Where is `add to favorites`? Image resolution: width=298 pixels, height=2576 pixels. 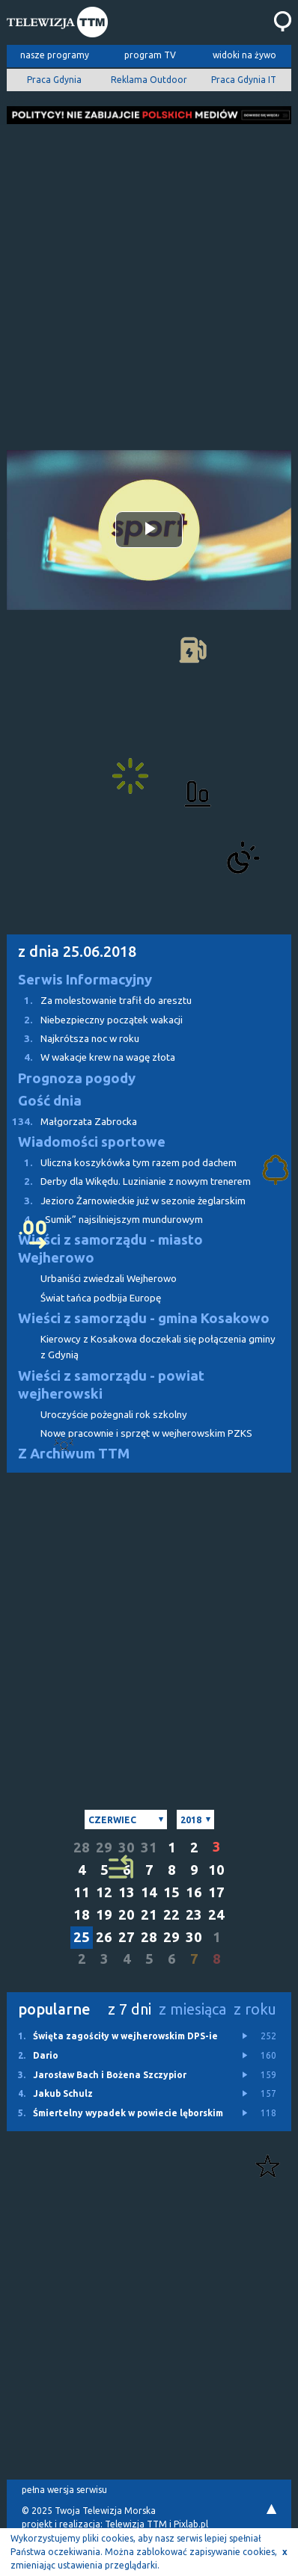
add to favorites is located at coordinates (267, 2166).